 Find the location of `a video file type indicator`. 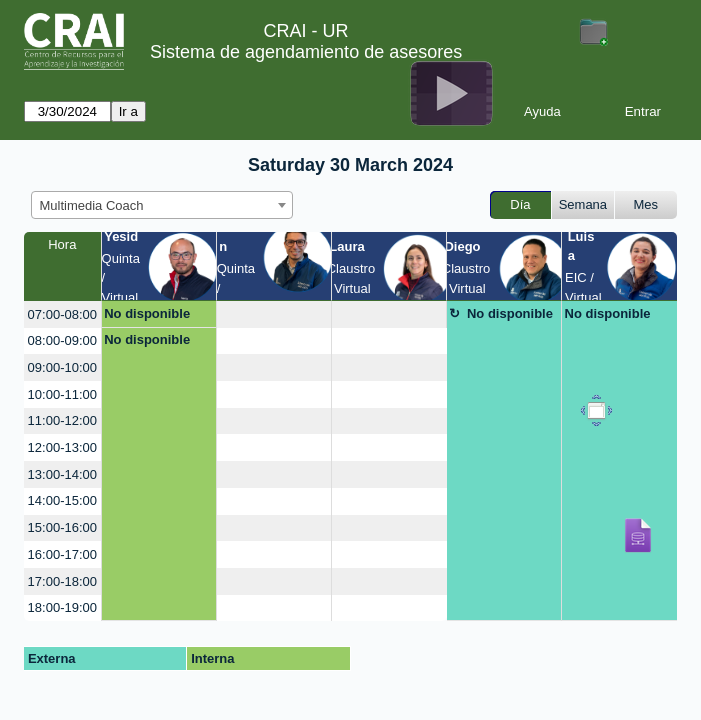

a video file type indicator is located at coordinates (451, 87).